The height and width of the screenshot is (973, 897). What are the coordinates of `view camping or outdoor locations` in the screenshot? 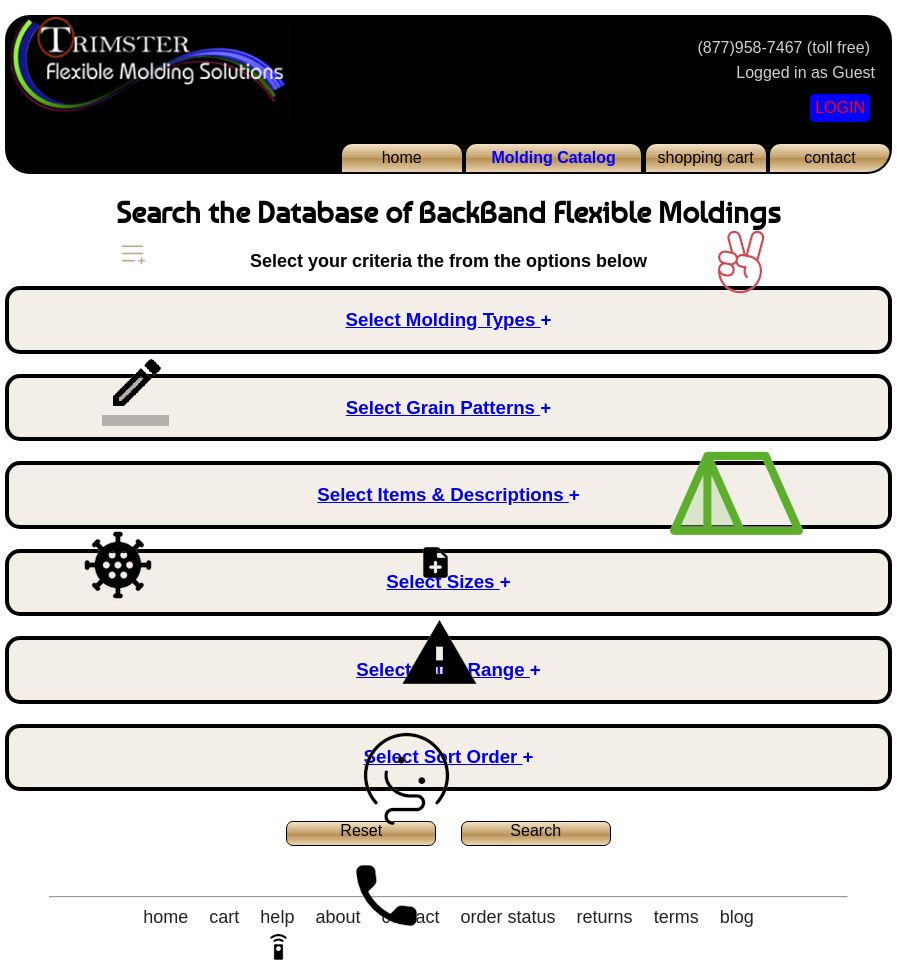 It's located at (736, 497).